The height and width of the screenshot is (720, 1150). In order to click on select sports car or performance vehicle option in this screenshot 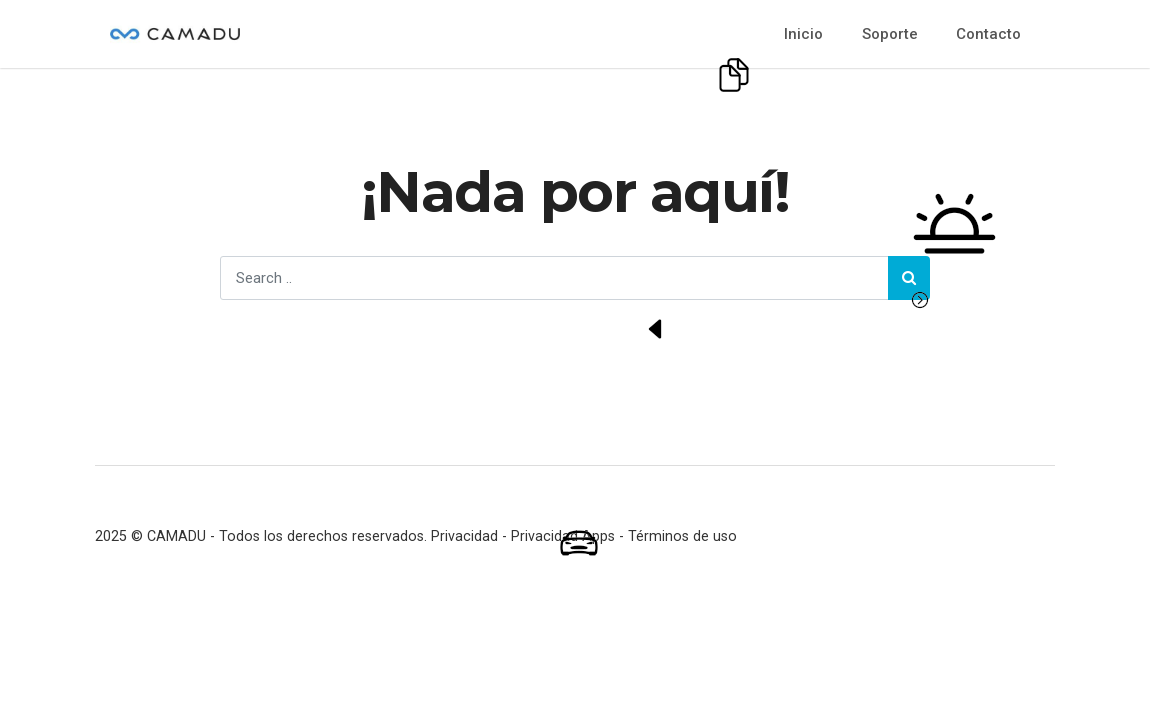, I will do `click(579, 543)`.